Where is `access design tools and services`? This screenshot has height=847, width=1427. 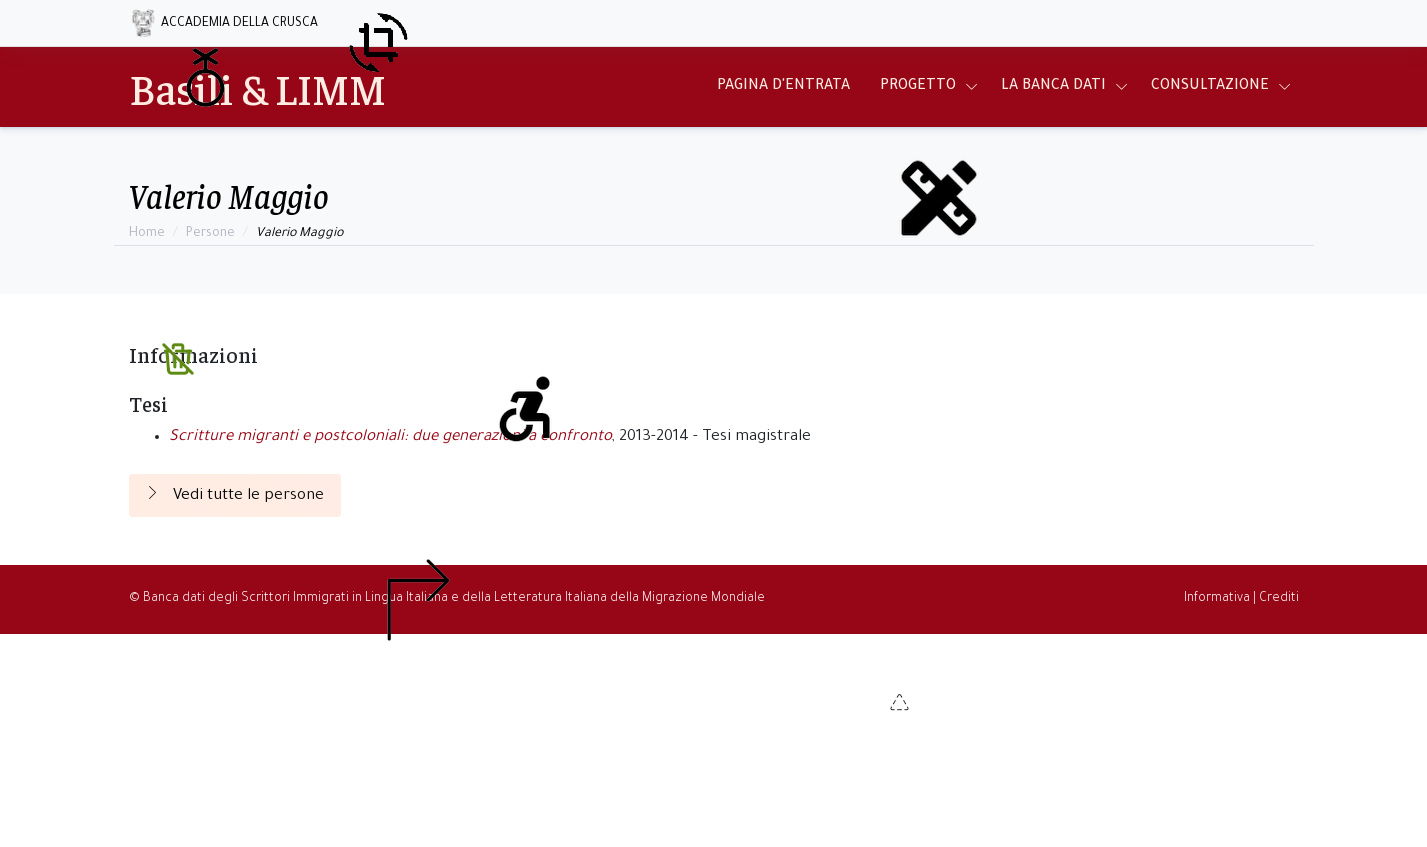
access design tools and services is located at coordinates (939, 198).